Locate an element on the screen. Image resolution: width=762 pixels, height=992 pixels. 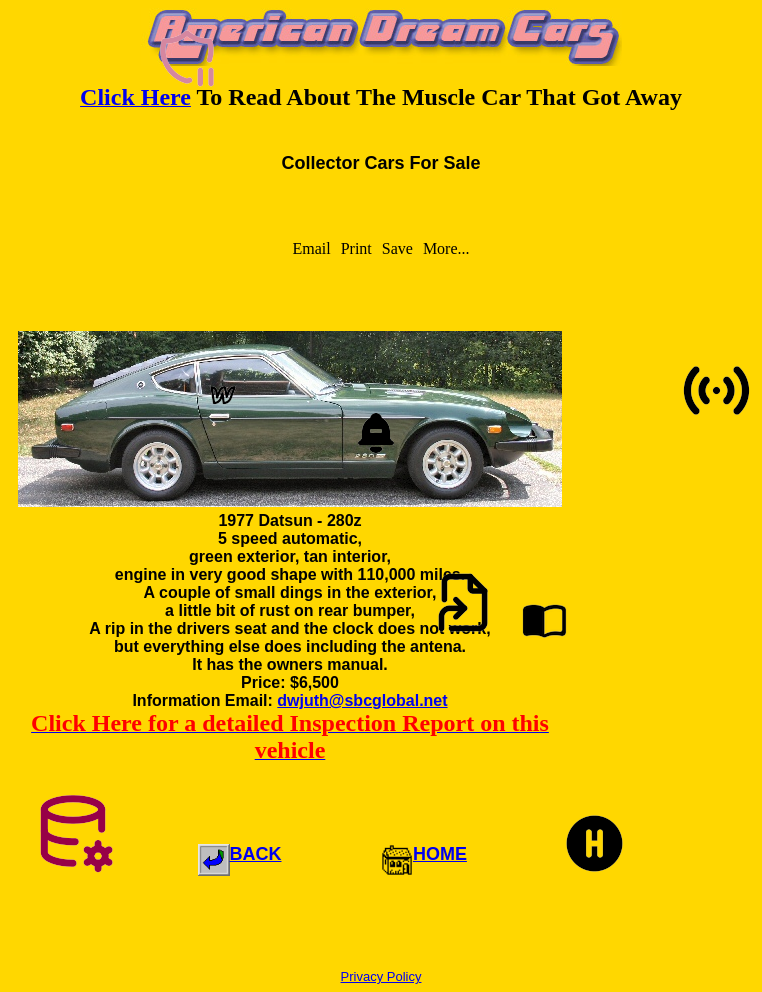
import contacts from address book is located at coordinates (544, 619).